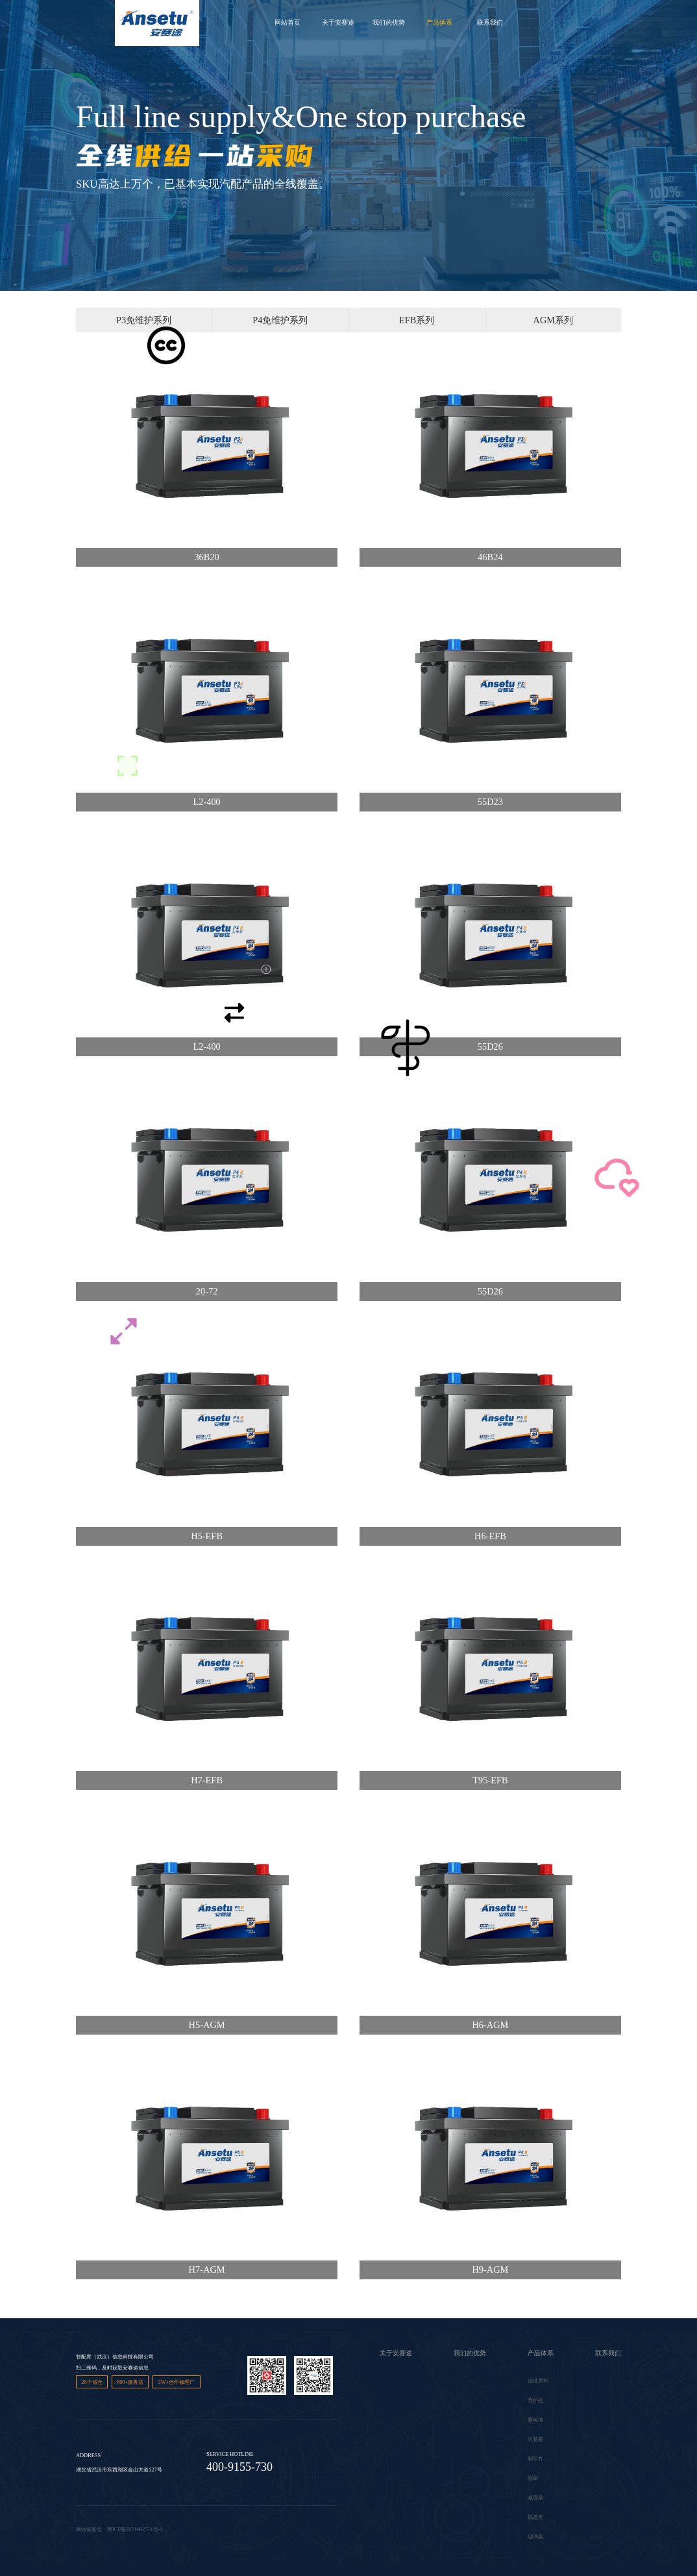 The width and height of the screenshot is (697, 2576). I want to click on indicates a warning or alert condition, so click(266, 969).